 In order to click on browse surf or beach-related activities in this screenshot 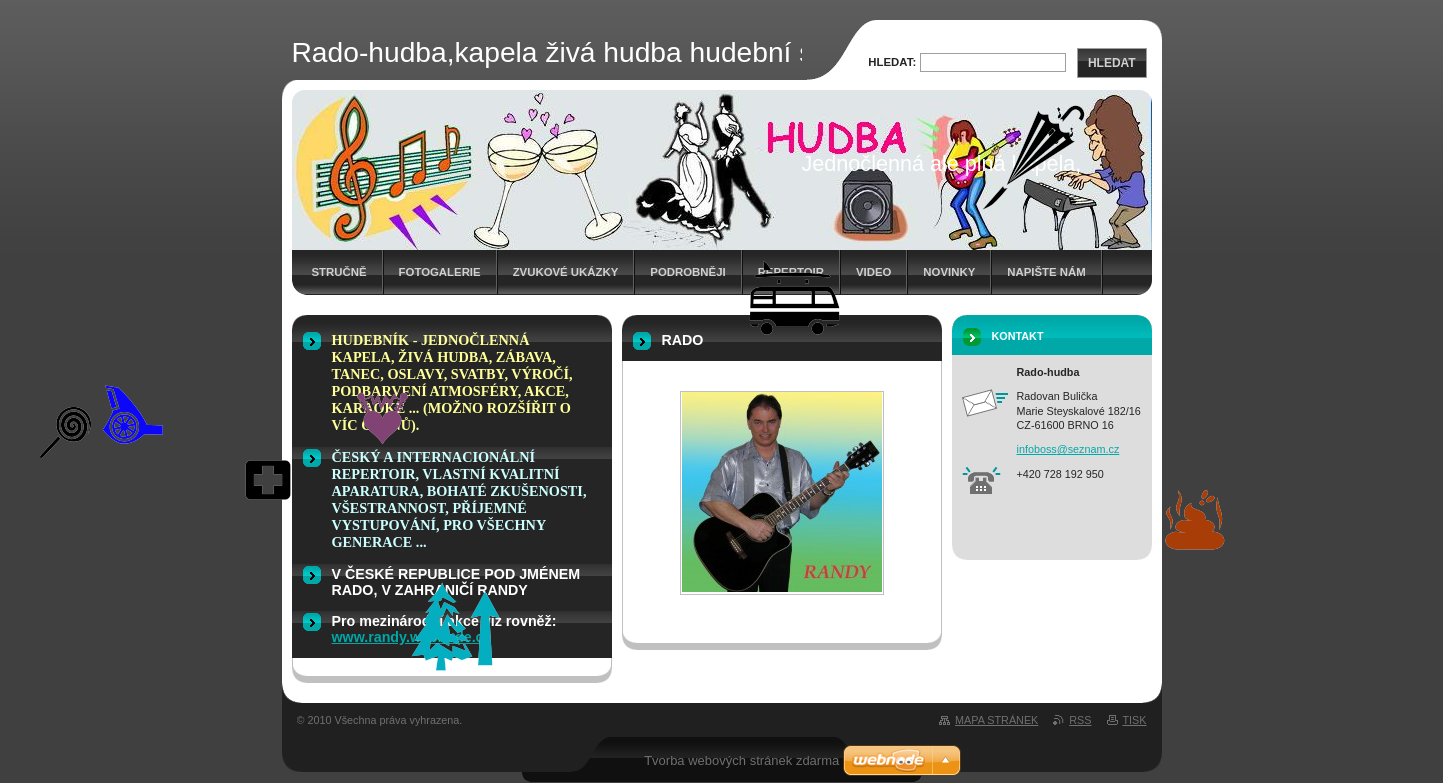, I will do `click(794, 294)`.